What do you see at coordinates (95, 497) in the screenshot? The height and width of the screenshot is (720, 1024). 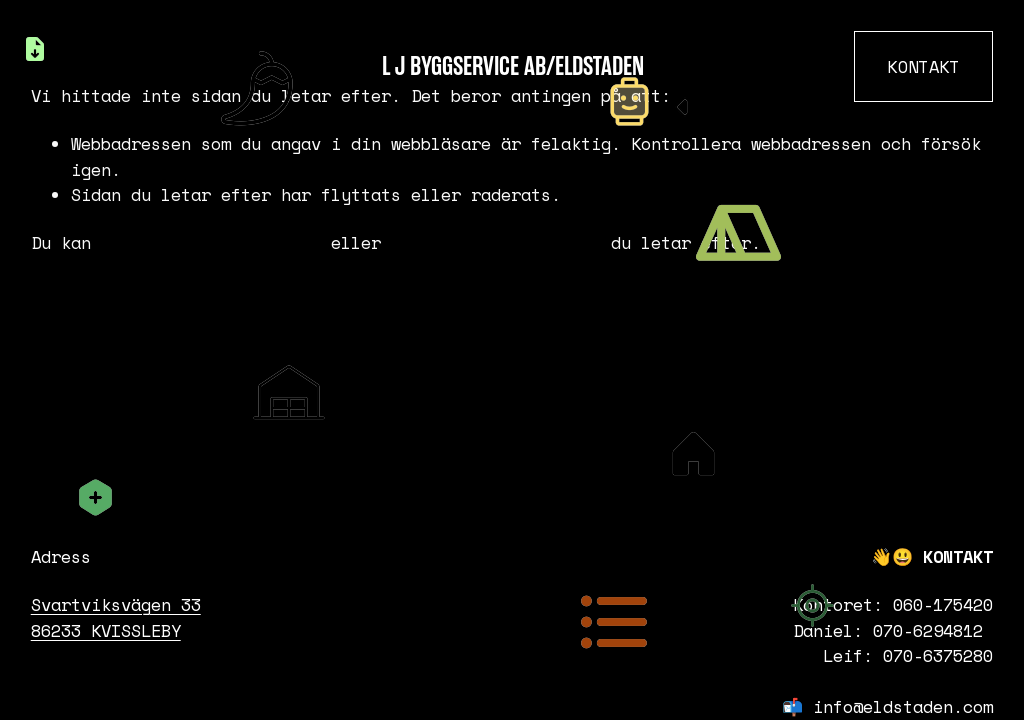 I see `add a new item or module` at bounding box center [95, 497].